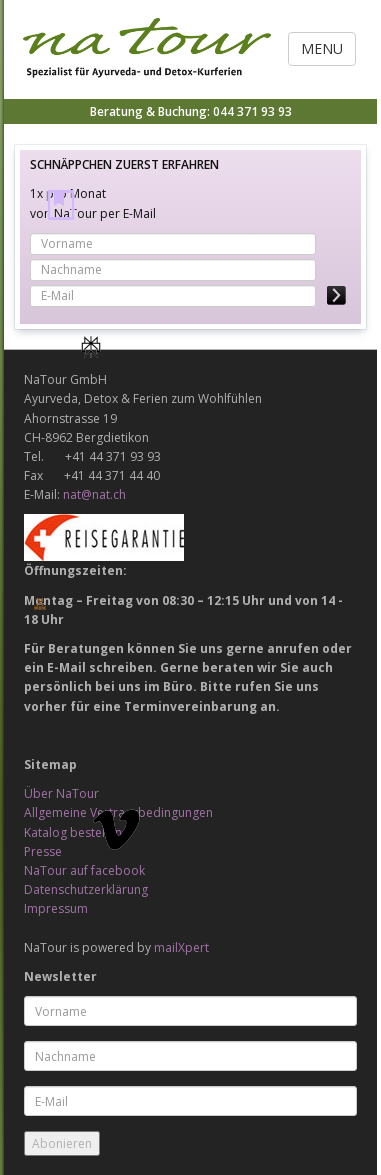  I want to click on open the Vimeo app, so click(117, 829).